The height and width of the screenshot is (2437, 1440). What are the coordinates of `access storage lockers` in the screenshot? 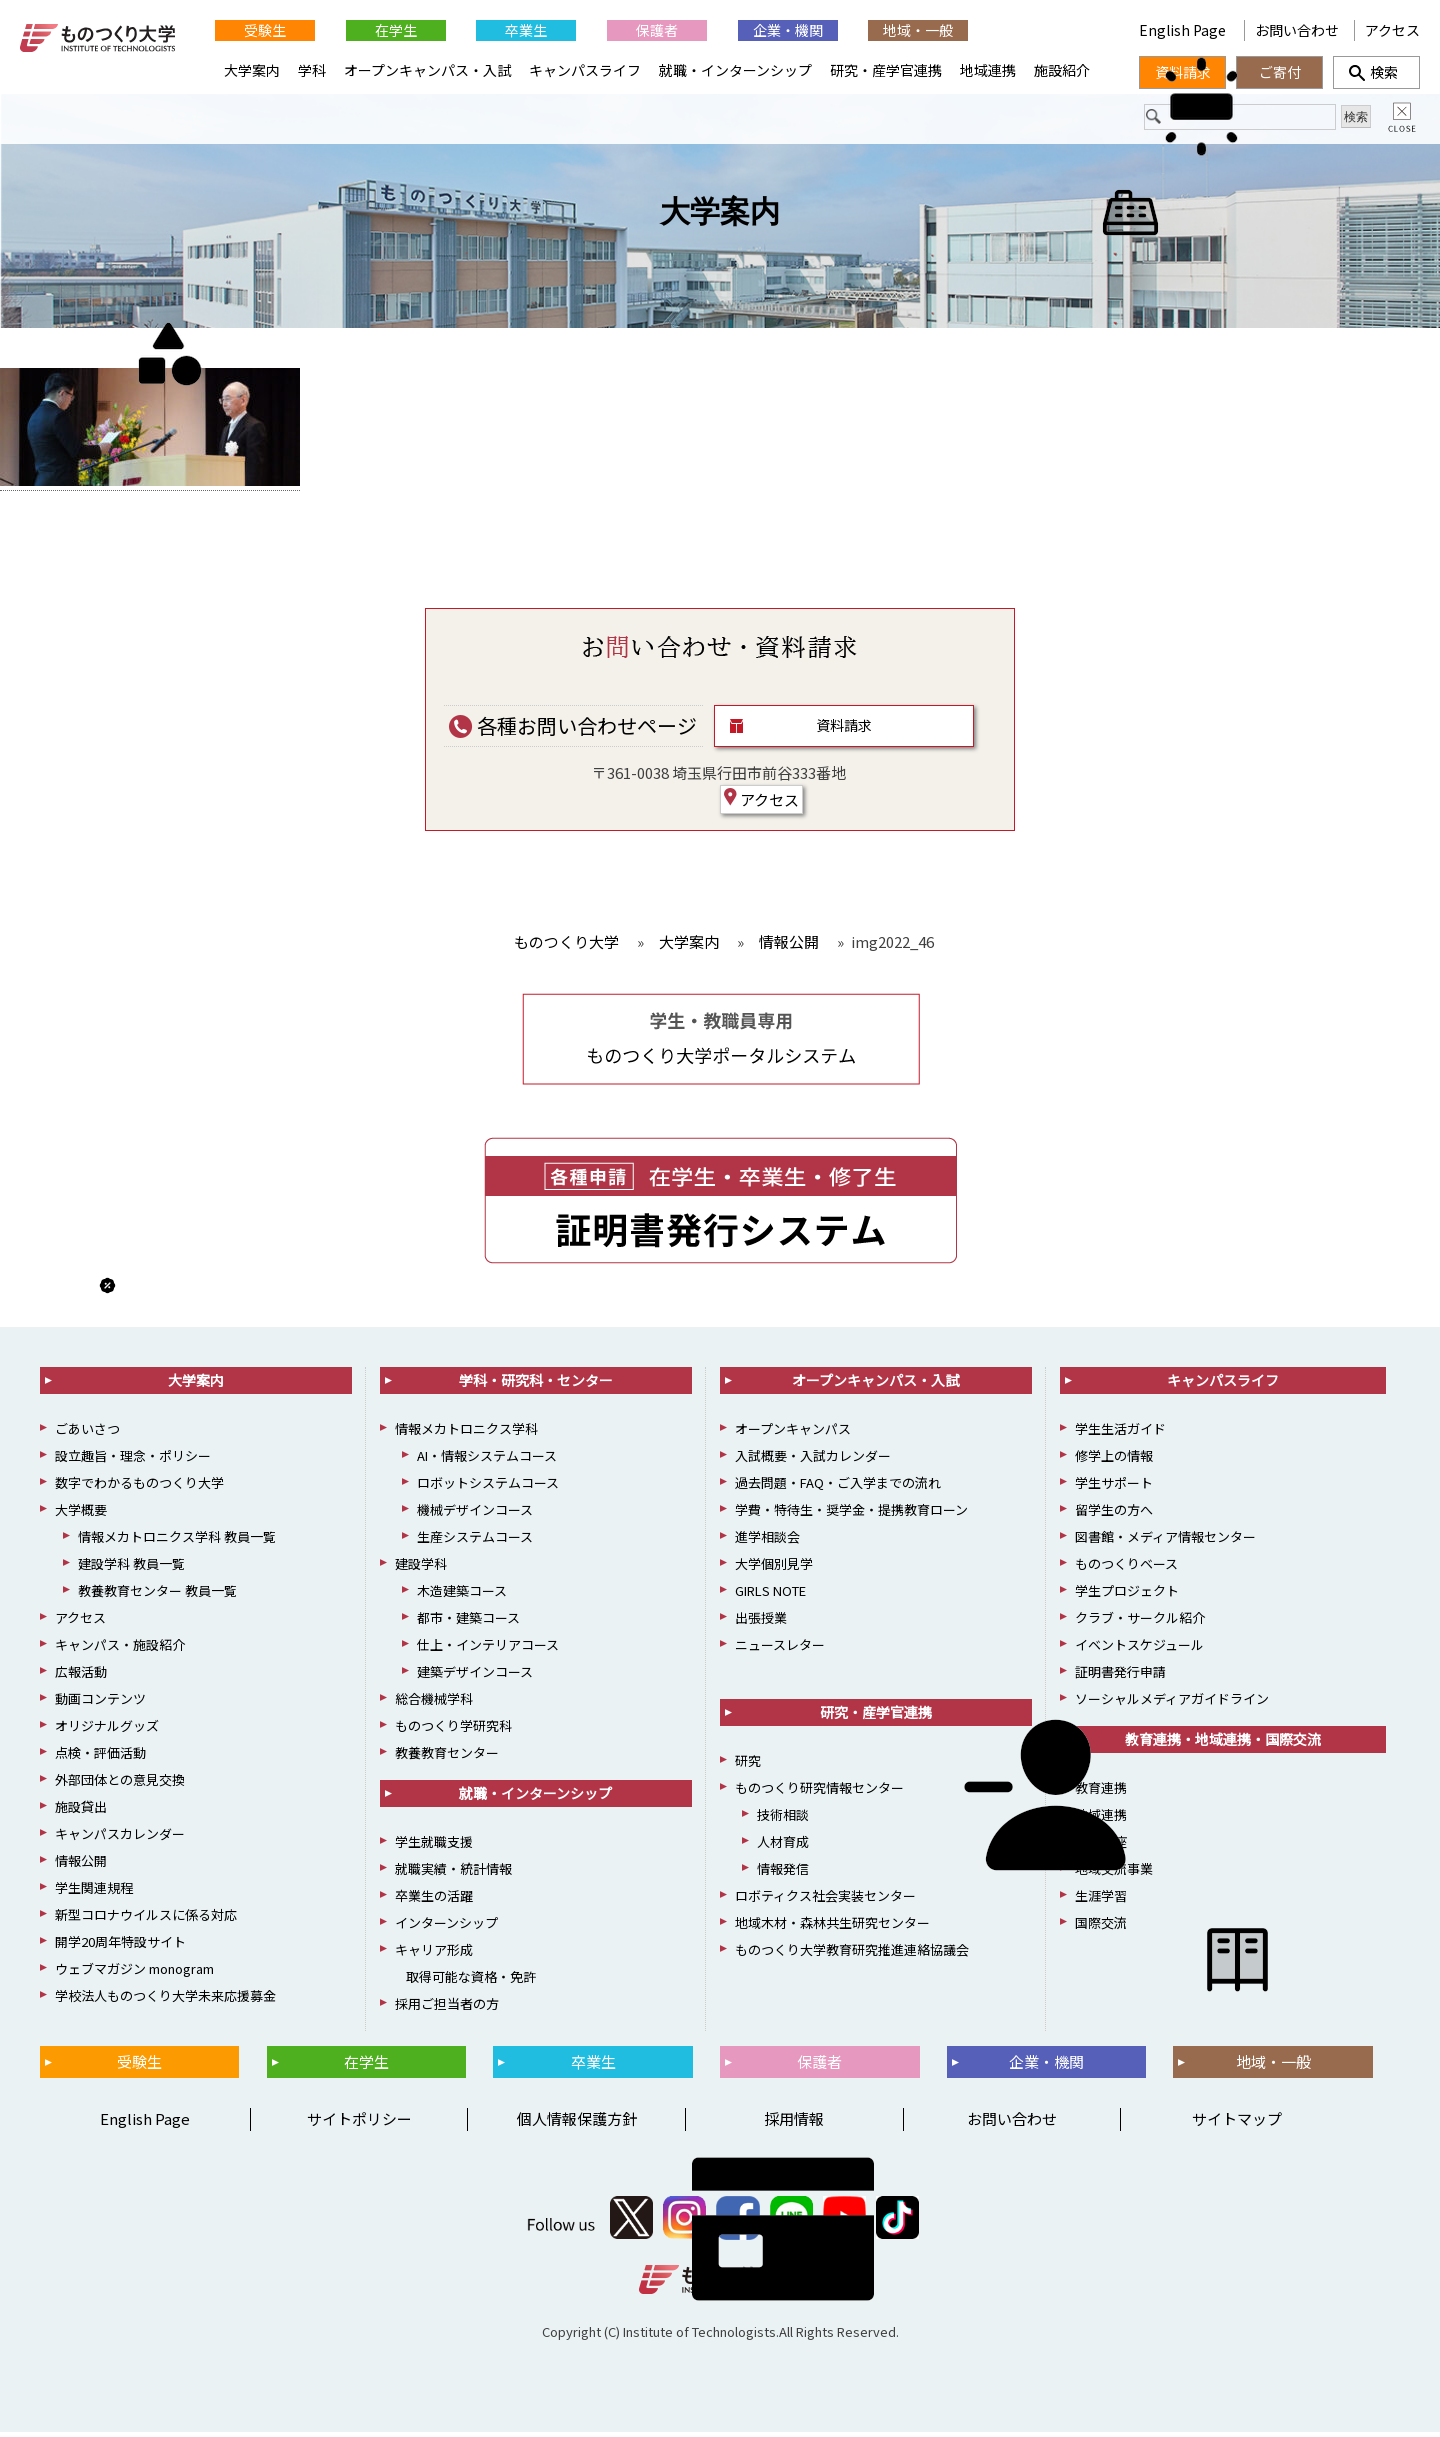 It's located at (1237, 1958).